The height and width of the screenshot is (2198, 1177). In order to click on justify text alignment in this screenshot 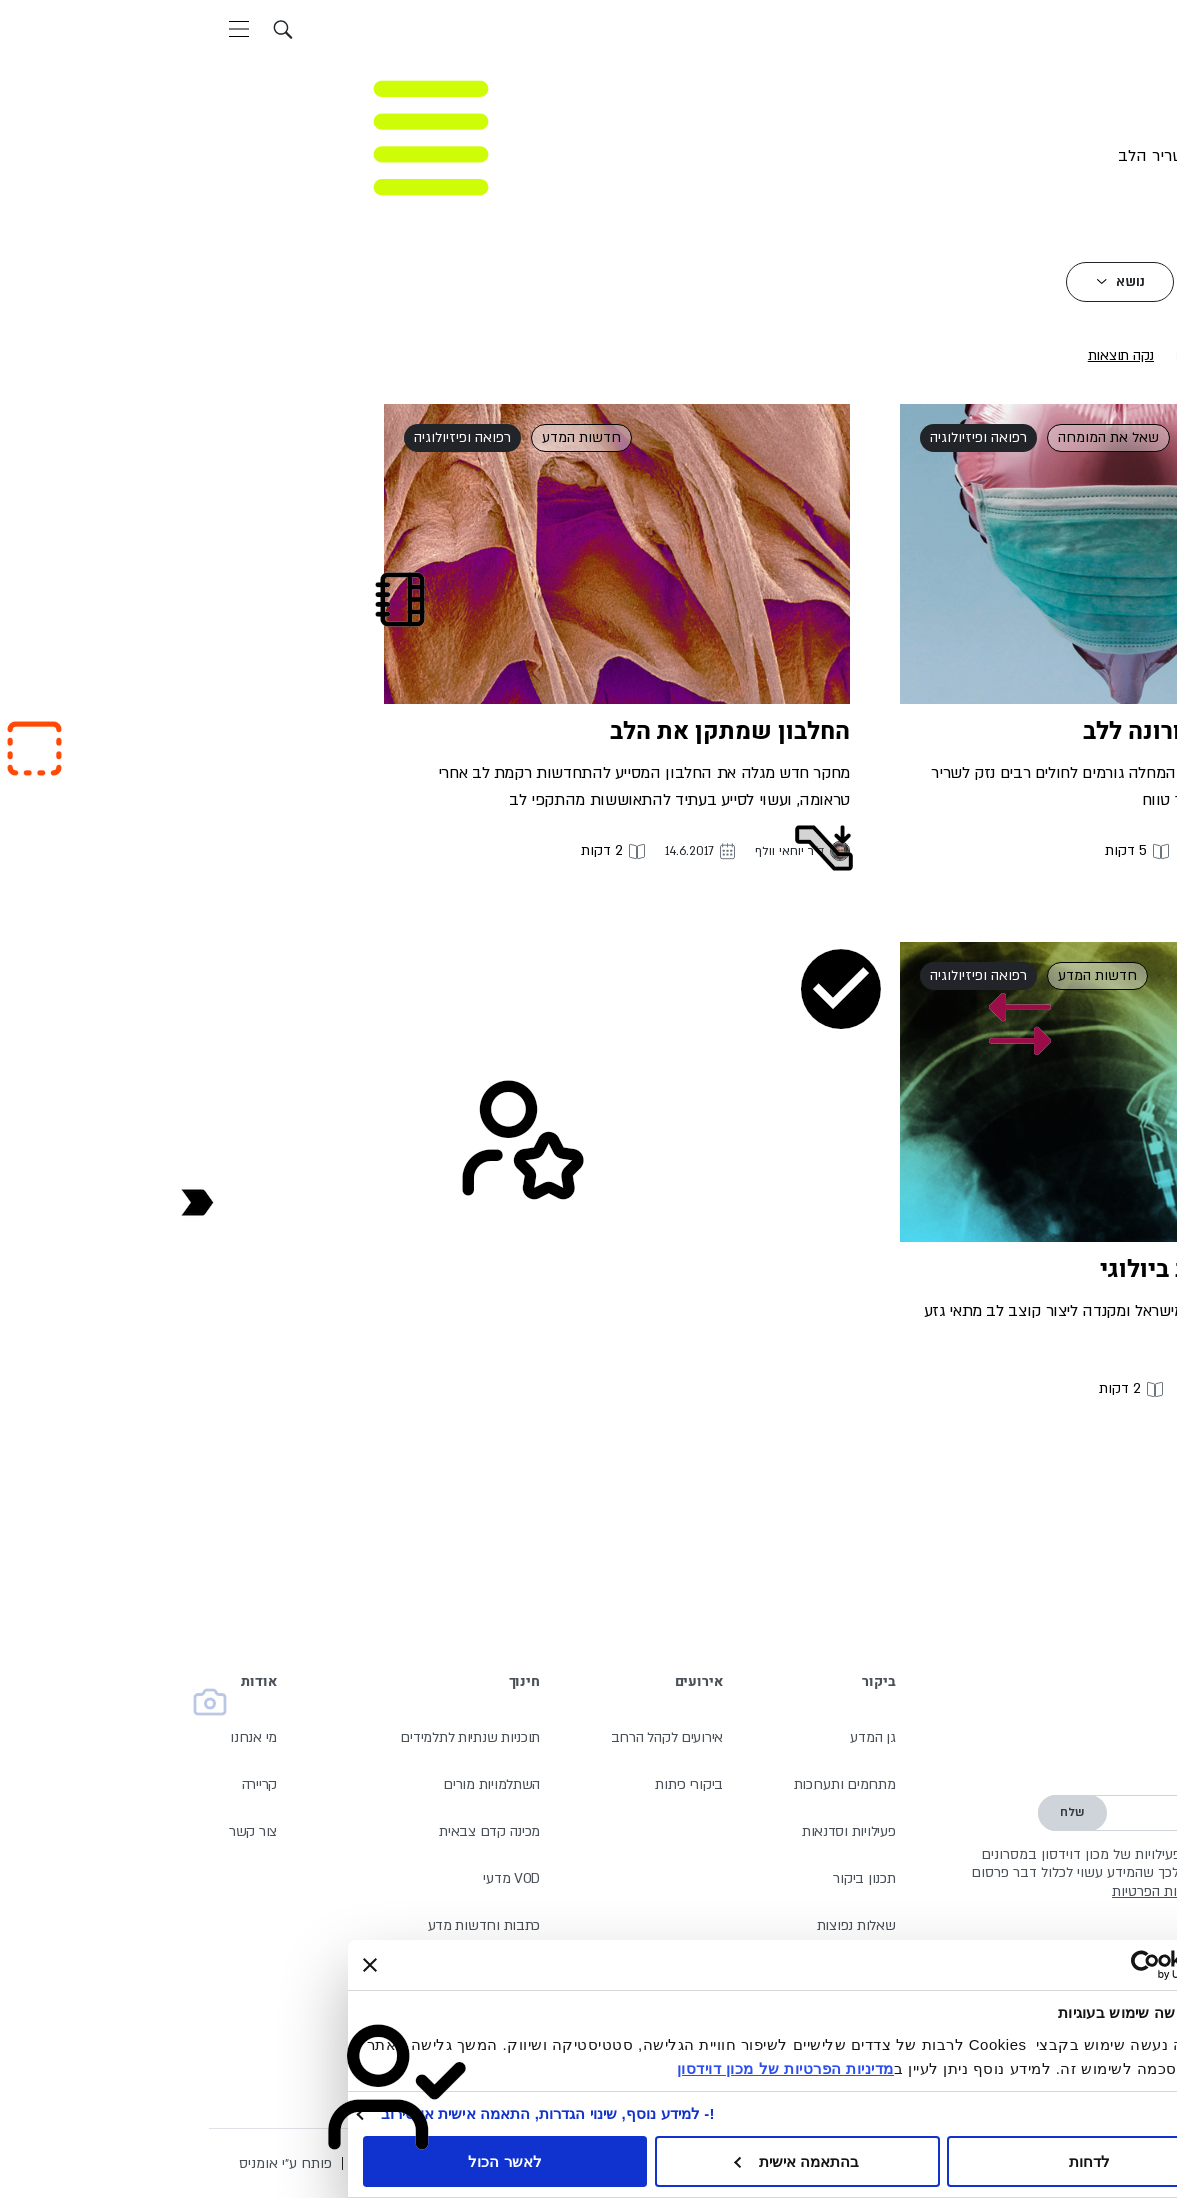, I will do `click(431, 138)`.